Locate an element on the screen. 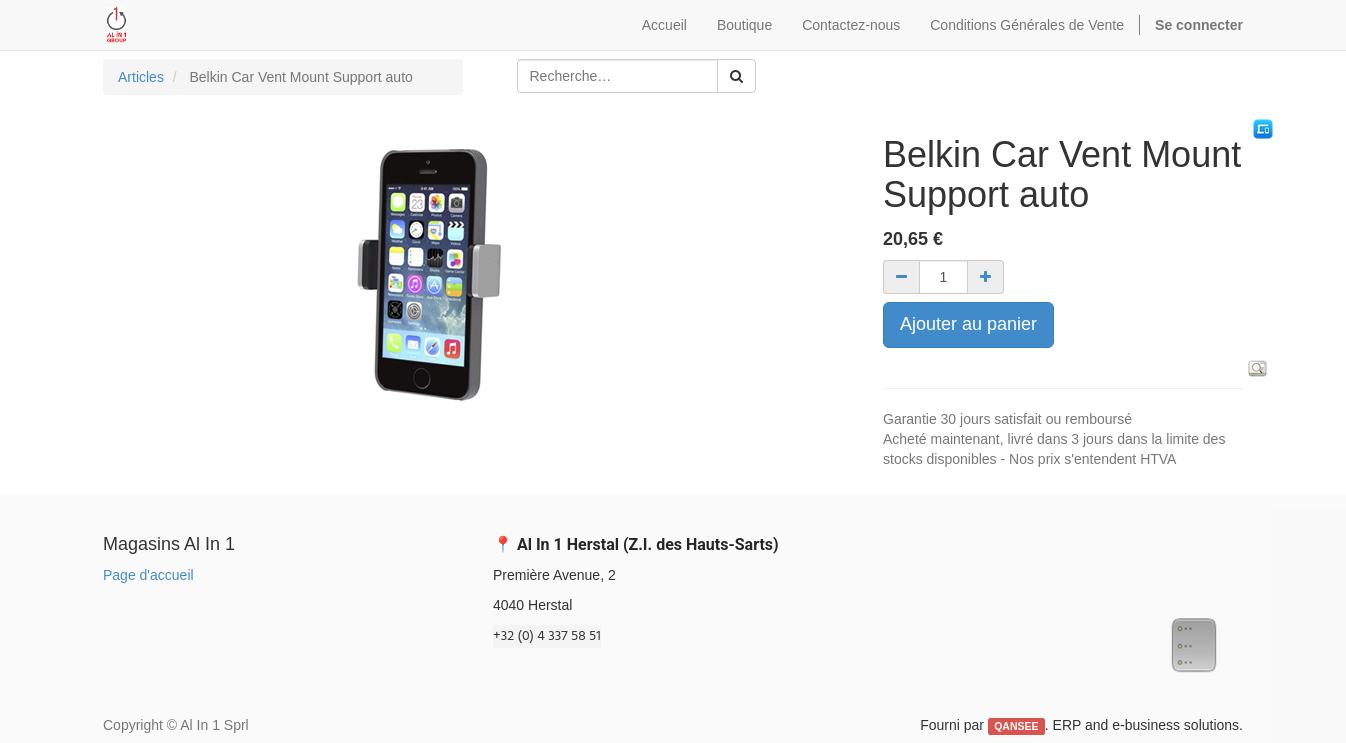 This screenshot has height=743, width=1346. connect and sync devices with zorin connect is located at coordinates (1263, 129).